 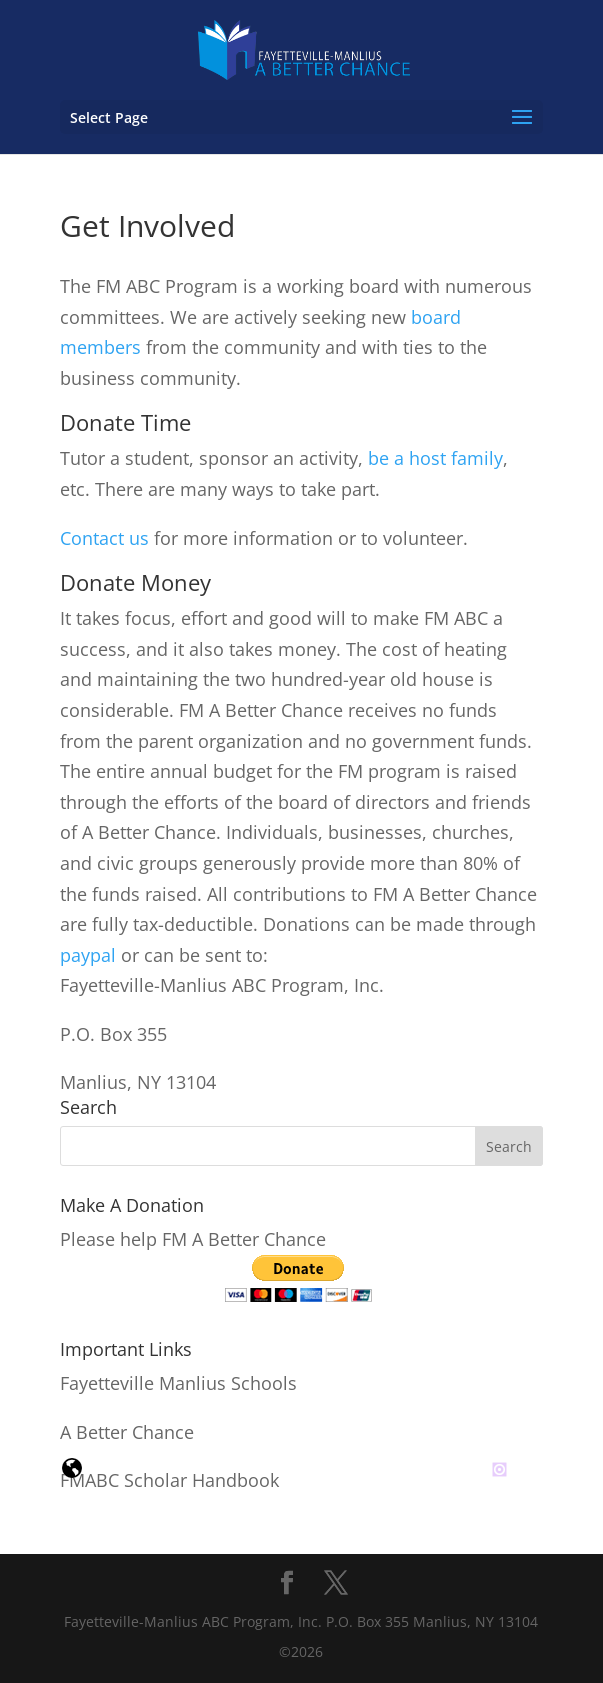 I want to click on adjust speaker or audio output settings, so click(x=499, y=1469).